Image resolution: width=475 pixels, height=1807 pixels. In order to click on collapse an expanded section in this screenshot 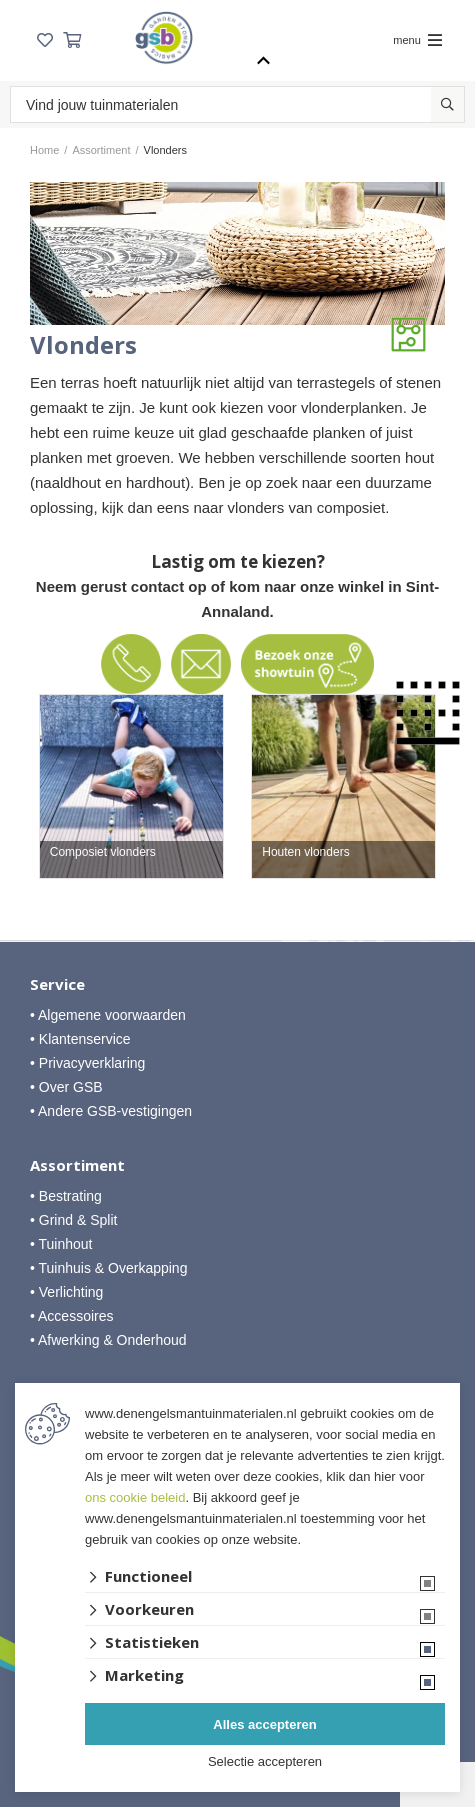, I will do `click(263, 60)`.